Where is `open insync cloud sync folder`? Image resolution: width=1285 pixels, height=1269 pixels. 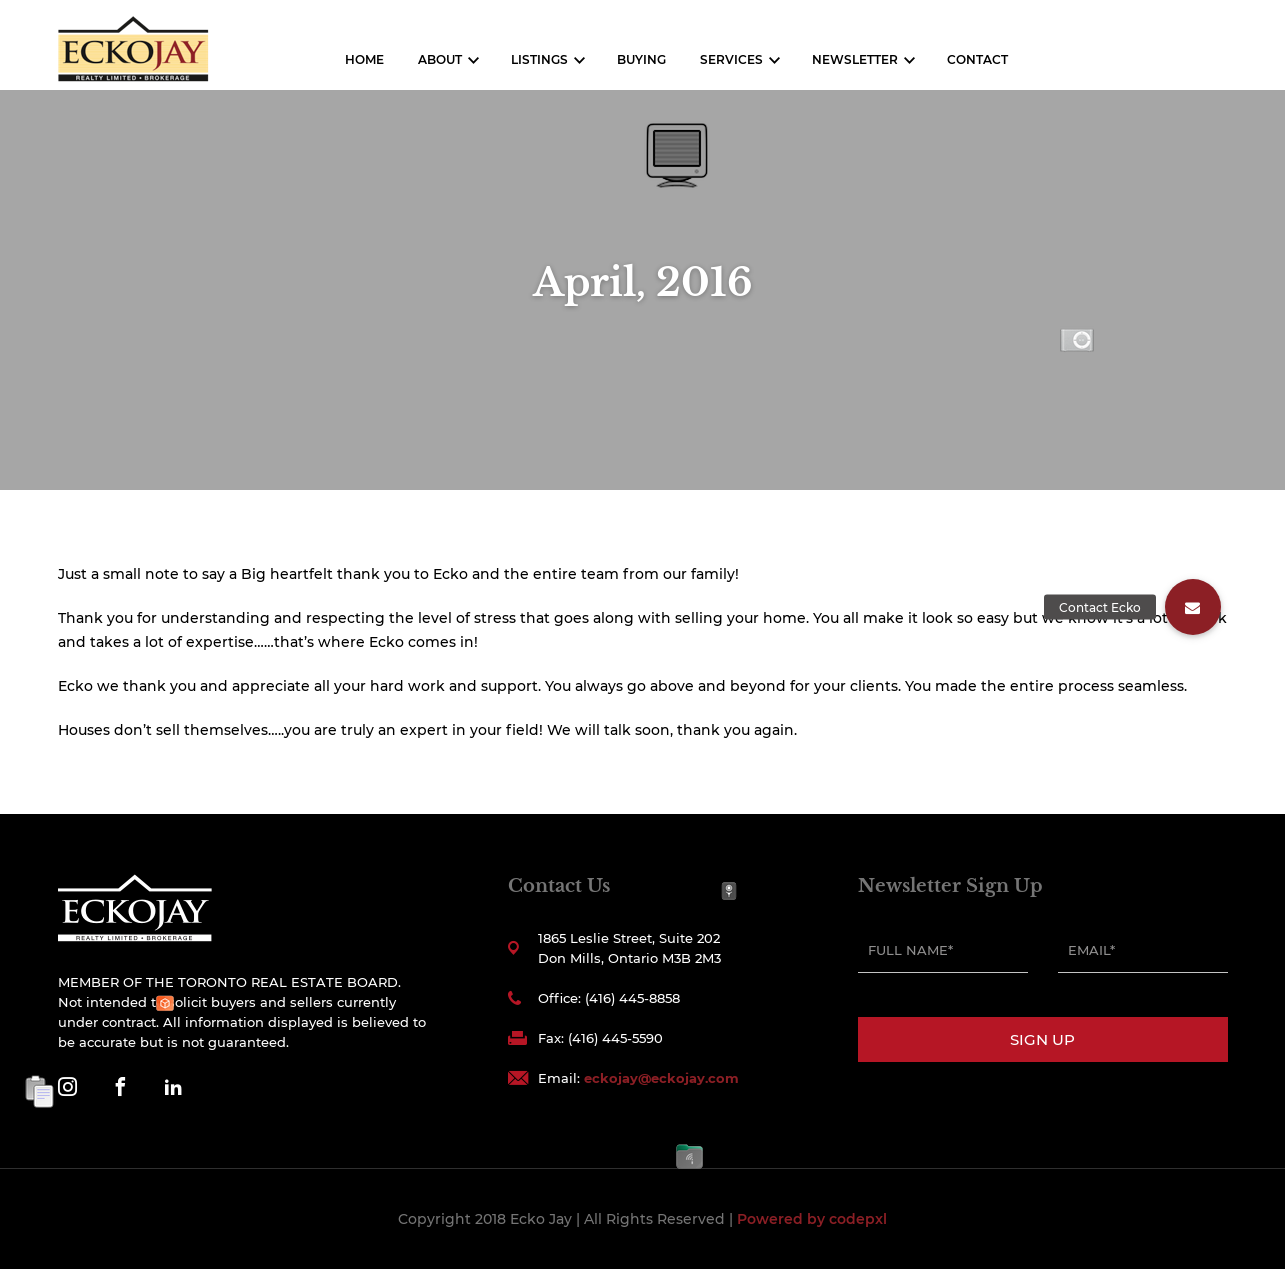
open insync cloud sync folder is located at coordinates (689, 1156).